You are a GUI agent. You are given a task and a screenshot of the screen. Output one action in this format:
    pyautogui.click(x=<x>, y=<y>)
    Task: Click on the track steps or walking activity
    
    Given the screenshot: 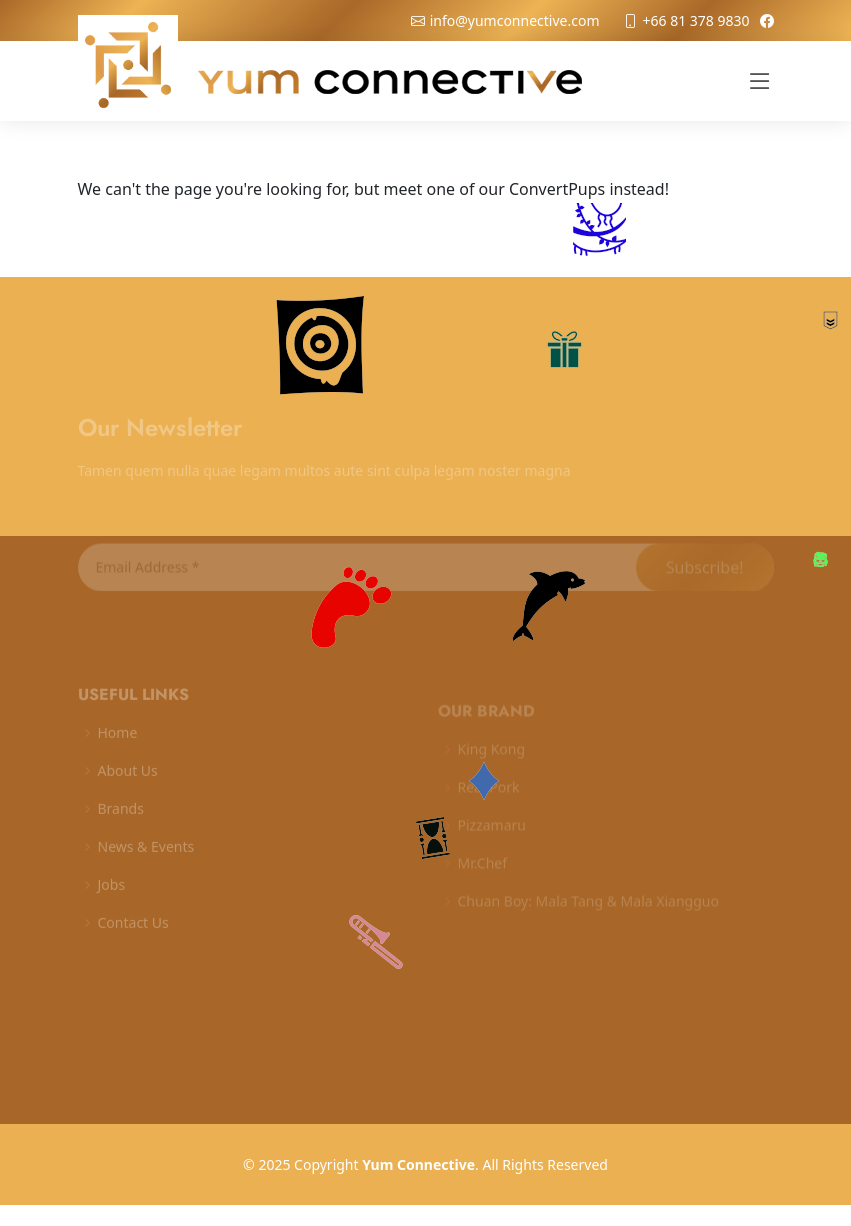 What is the action you would take?
    pyautogui.click(x=350, y=607)
    